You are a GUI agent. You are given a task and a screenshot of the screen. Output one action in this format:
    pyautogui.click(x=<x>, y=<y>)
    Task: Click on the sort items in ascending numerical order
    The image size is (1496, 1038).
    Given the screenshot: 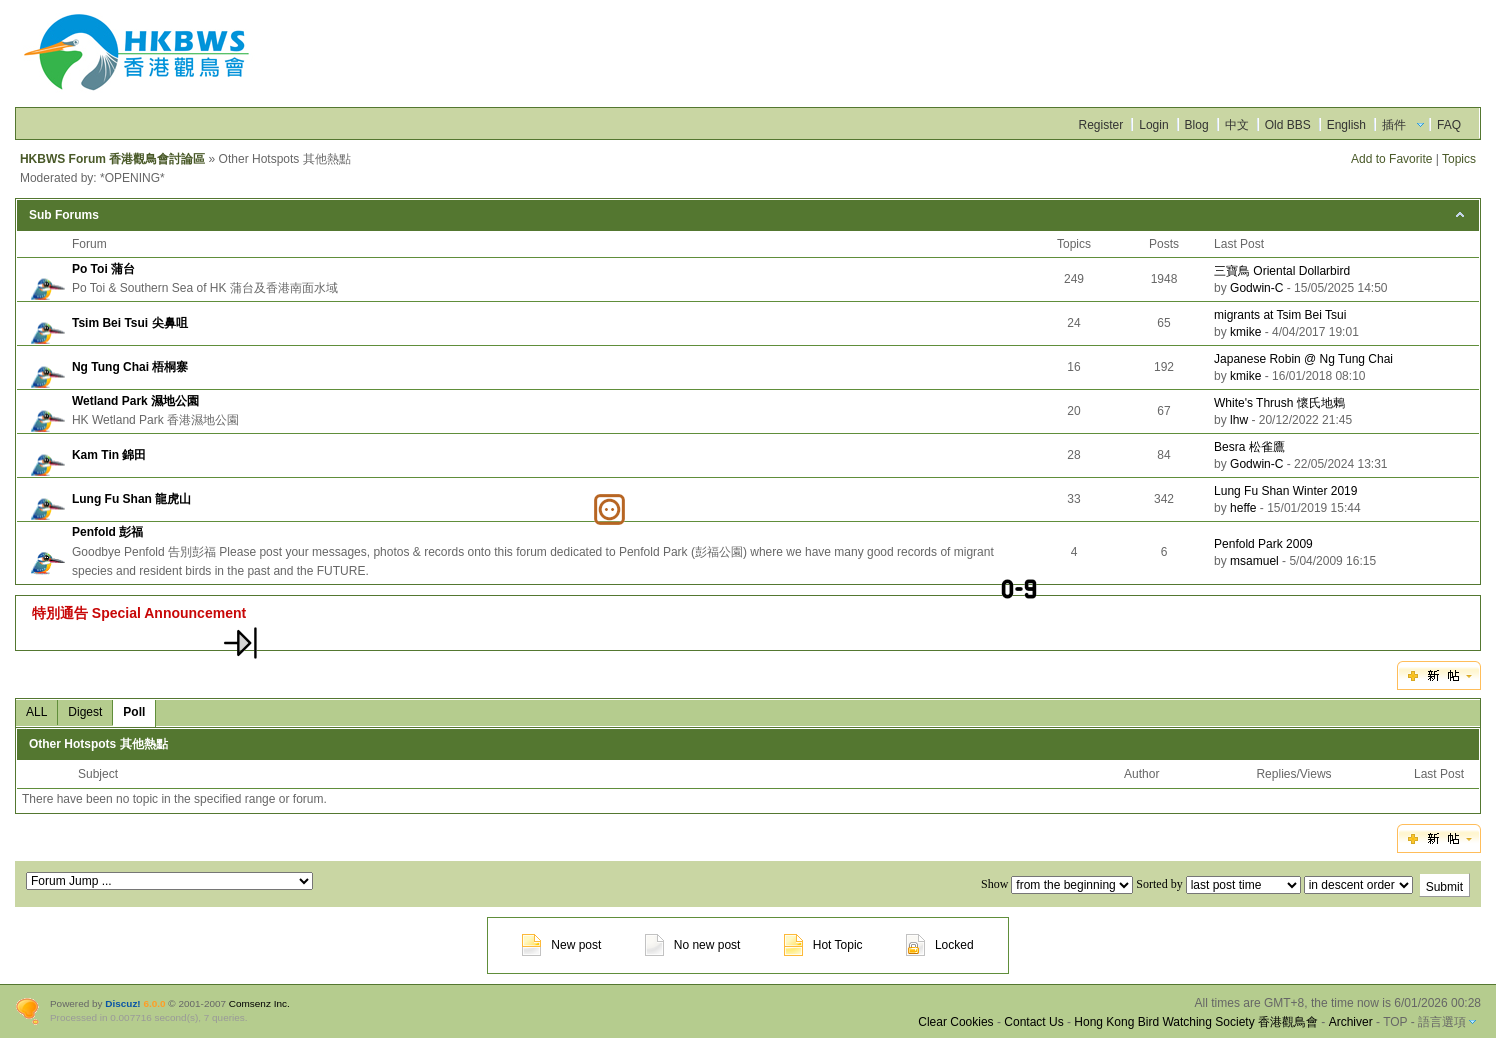 What is the action you would take?
    pyautogui.click(x=1019, y=589)
    